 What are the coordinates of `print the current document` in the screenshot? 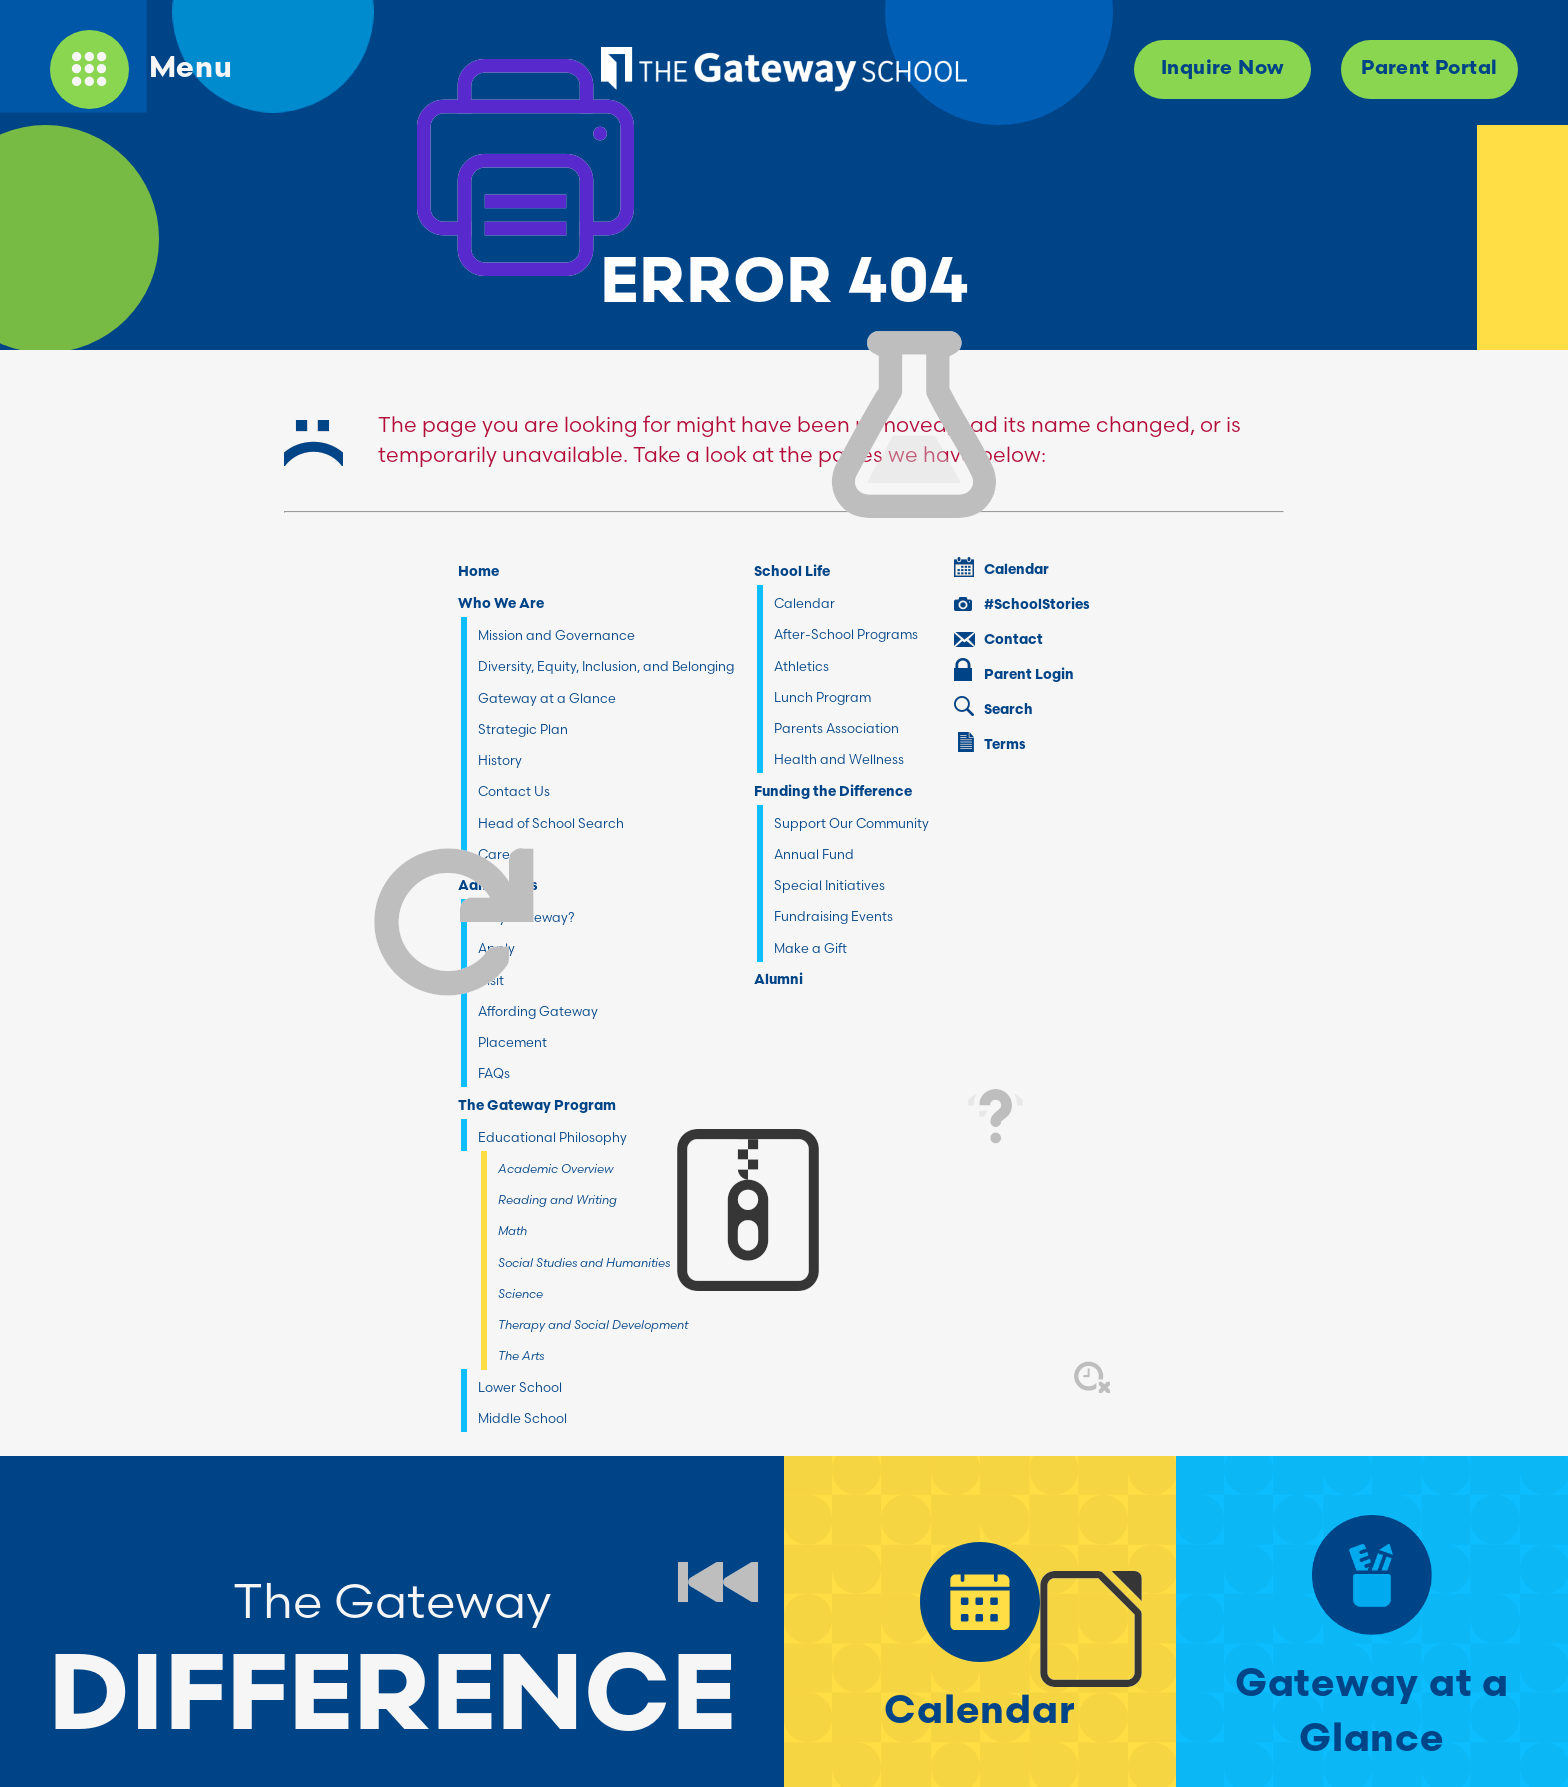 It's located at (525, 167).